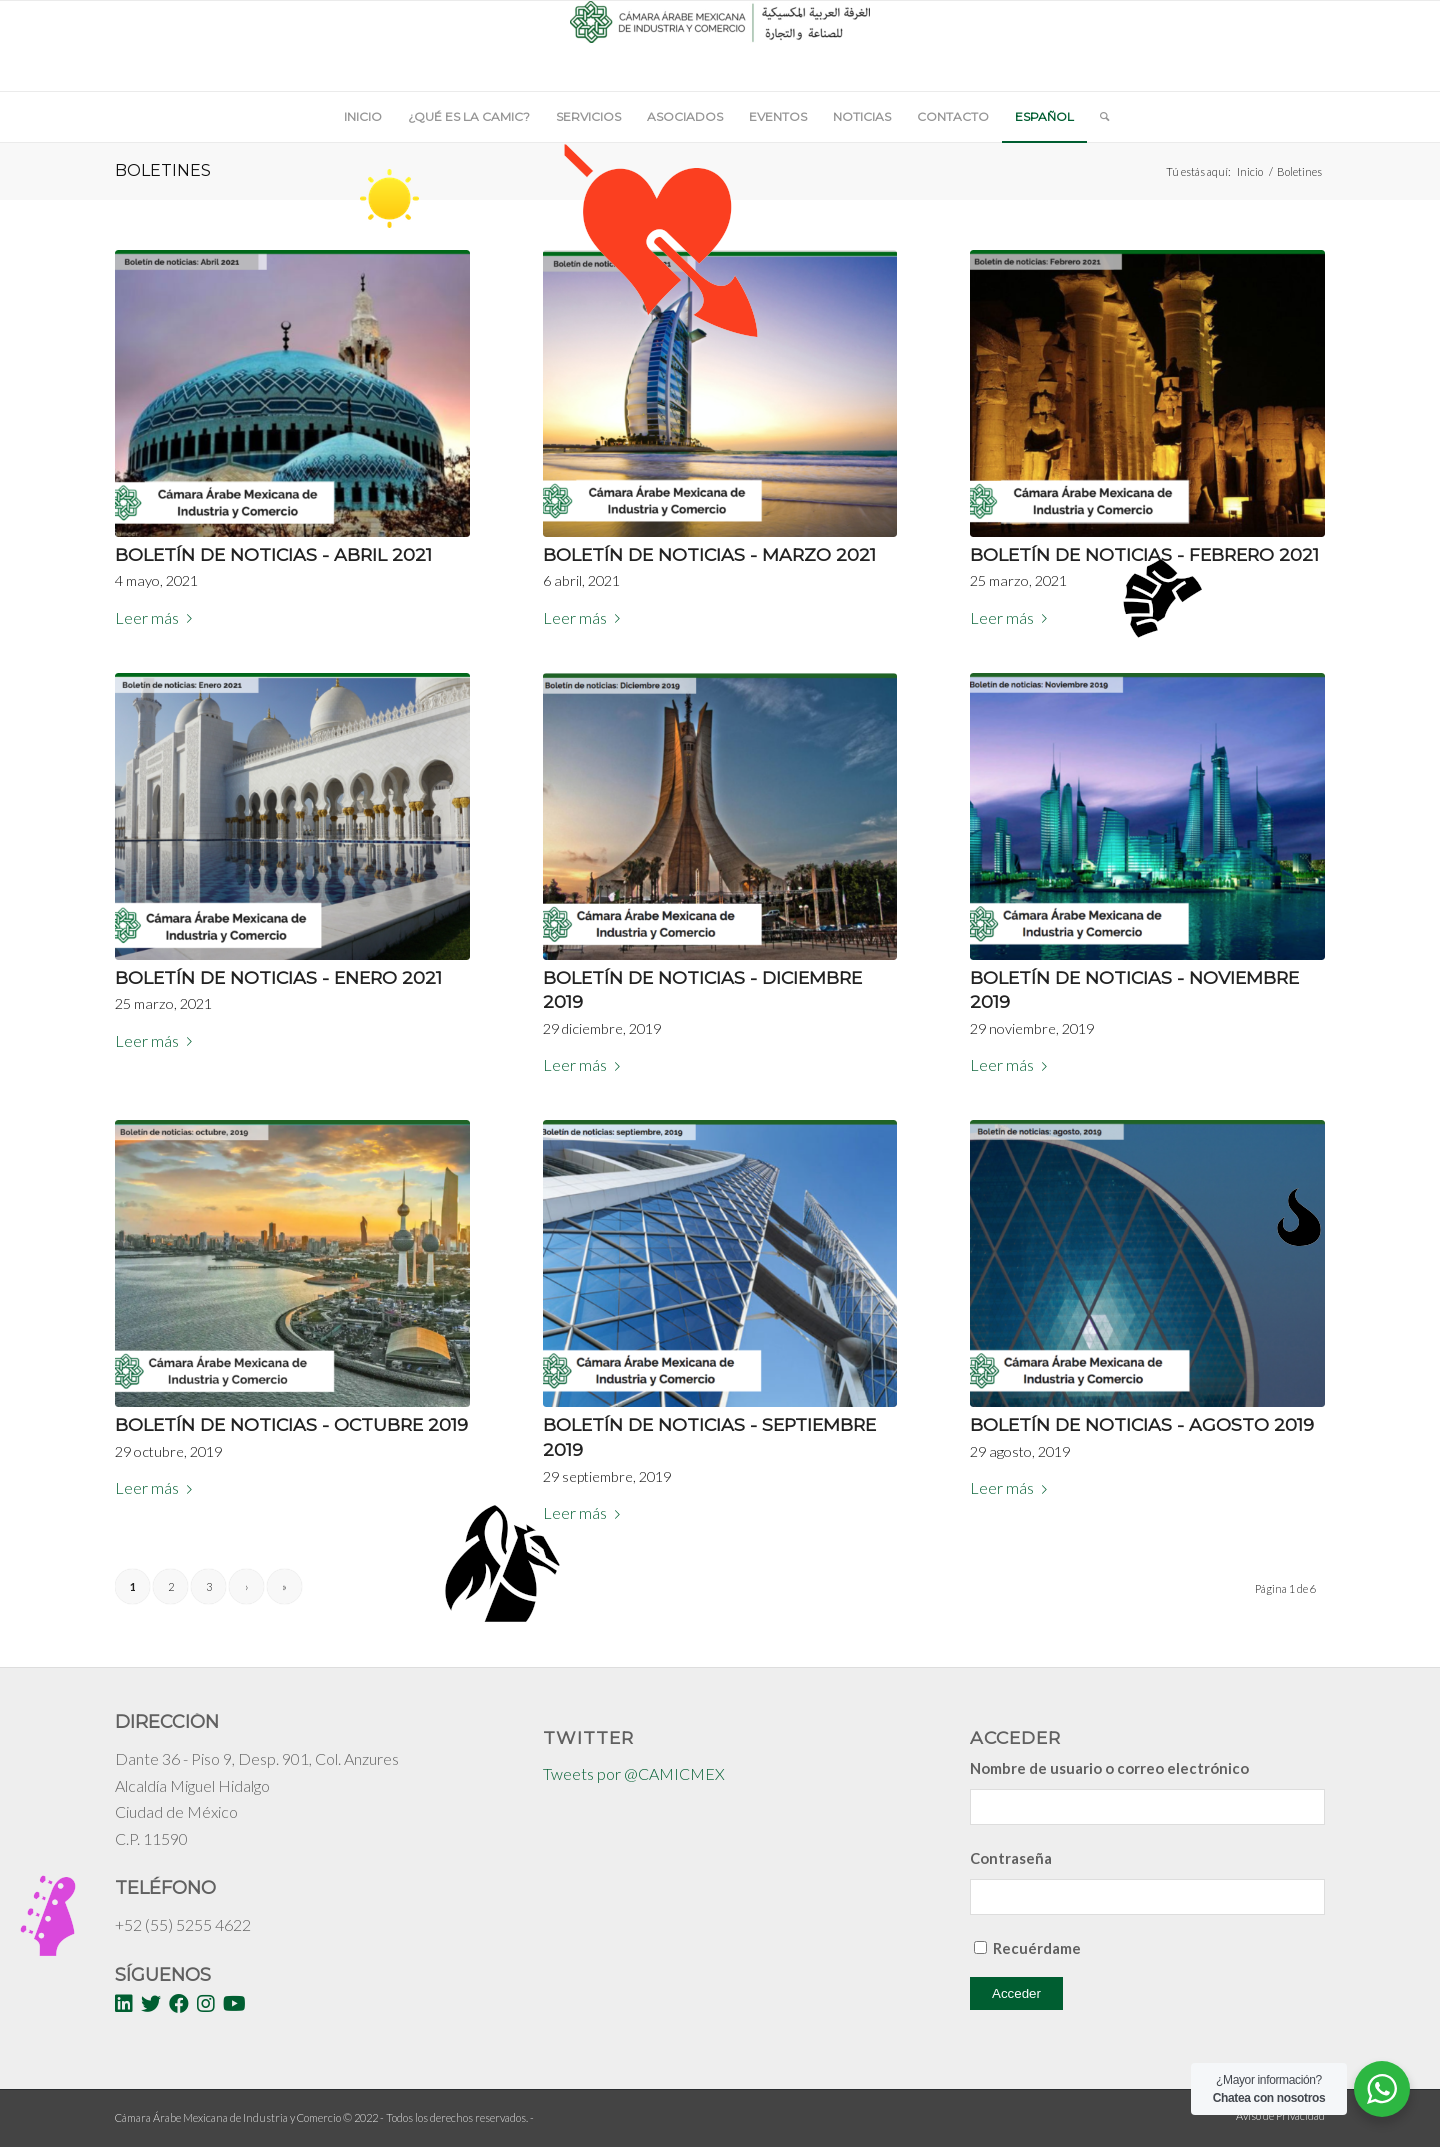 The image size is (1440, 2147). I want to click on indicates a match or romantic connection in a dating app, so click(661, 239).